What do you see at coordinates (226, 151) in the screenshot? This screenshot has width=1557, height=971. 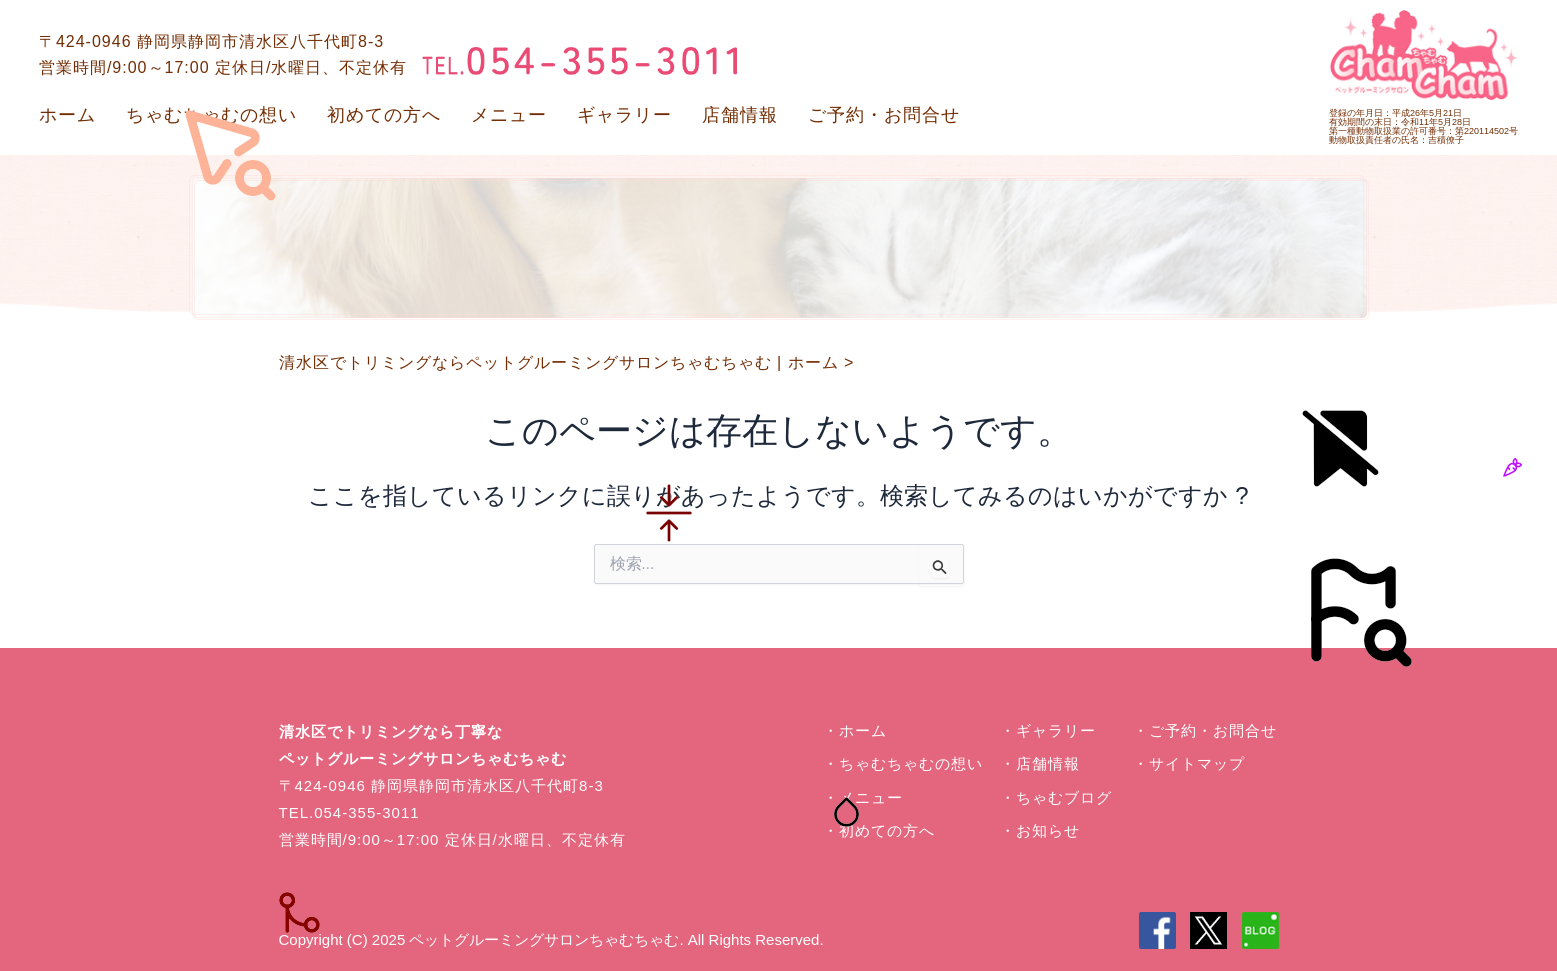 I see `search for cursor or pointer settings` at bounding box center [226, 151].